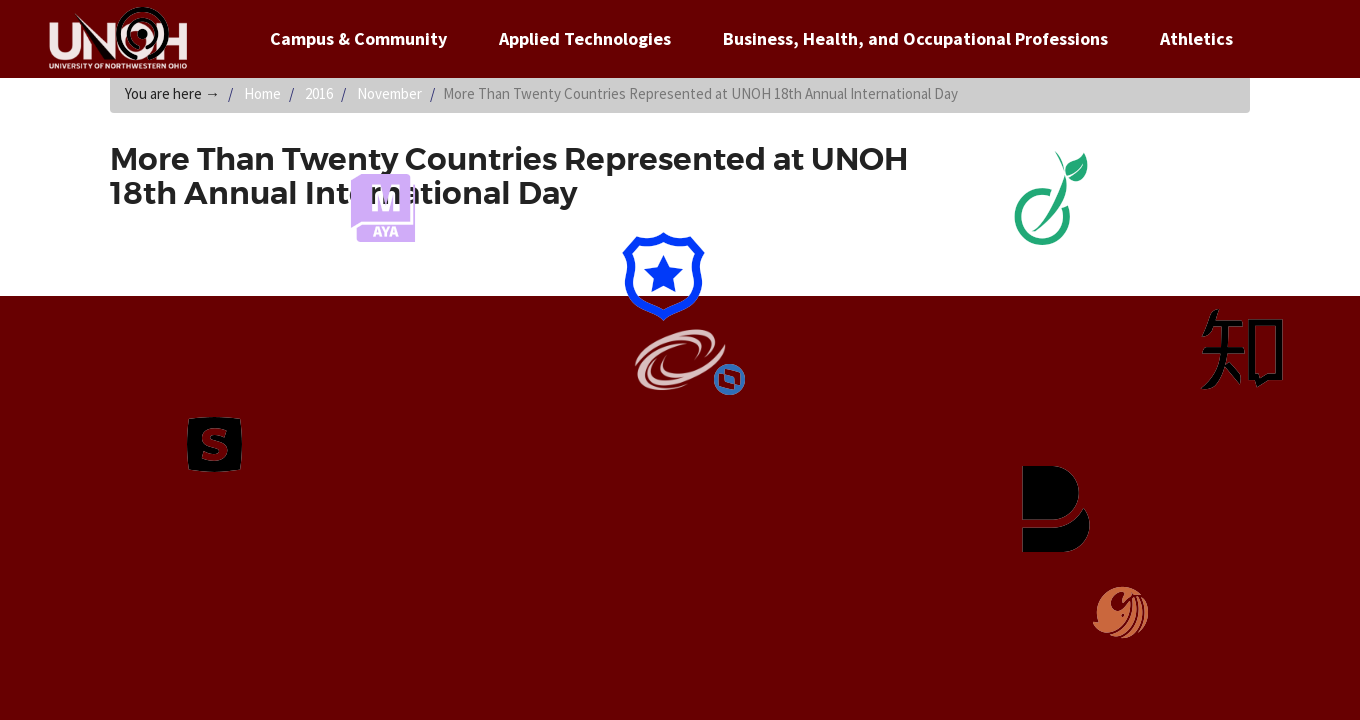 The height and width of the screenshot is (720, 1360). I want to click on visit or connect to Viadeo professional network, so click(1051, 198).